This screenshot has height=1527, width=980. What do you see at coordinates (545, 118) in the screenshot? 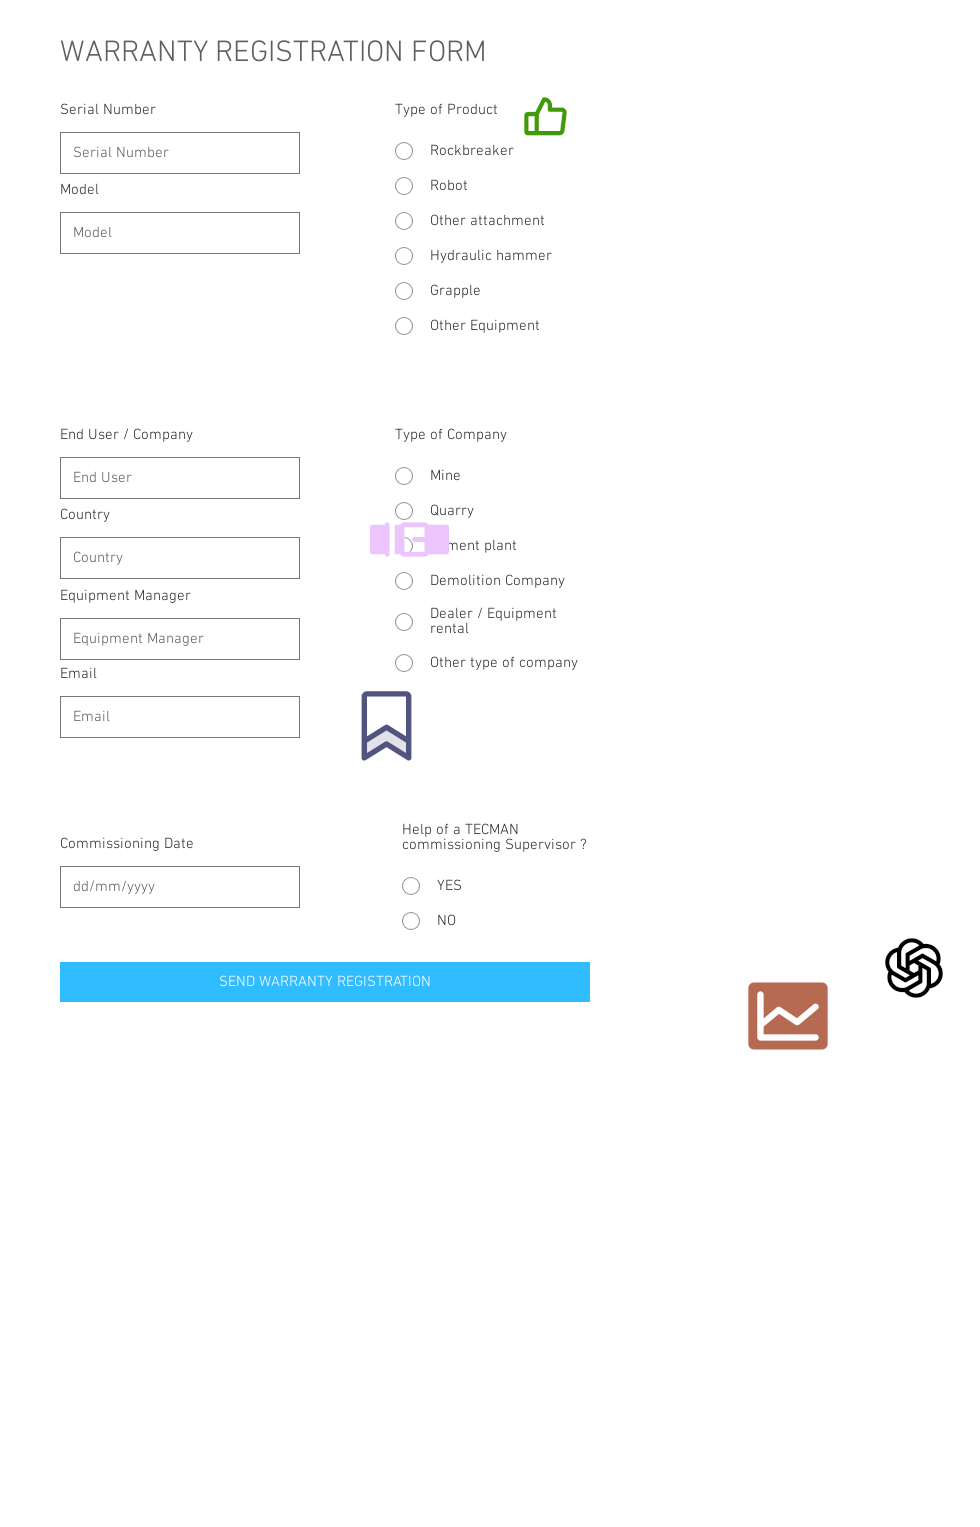
I see `like or approve a post` at bounding box center [545, 118].